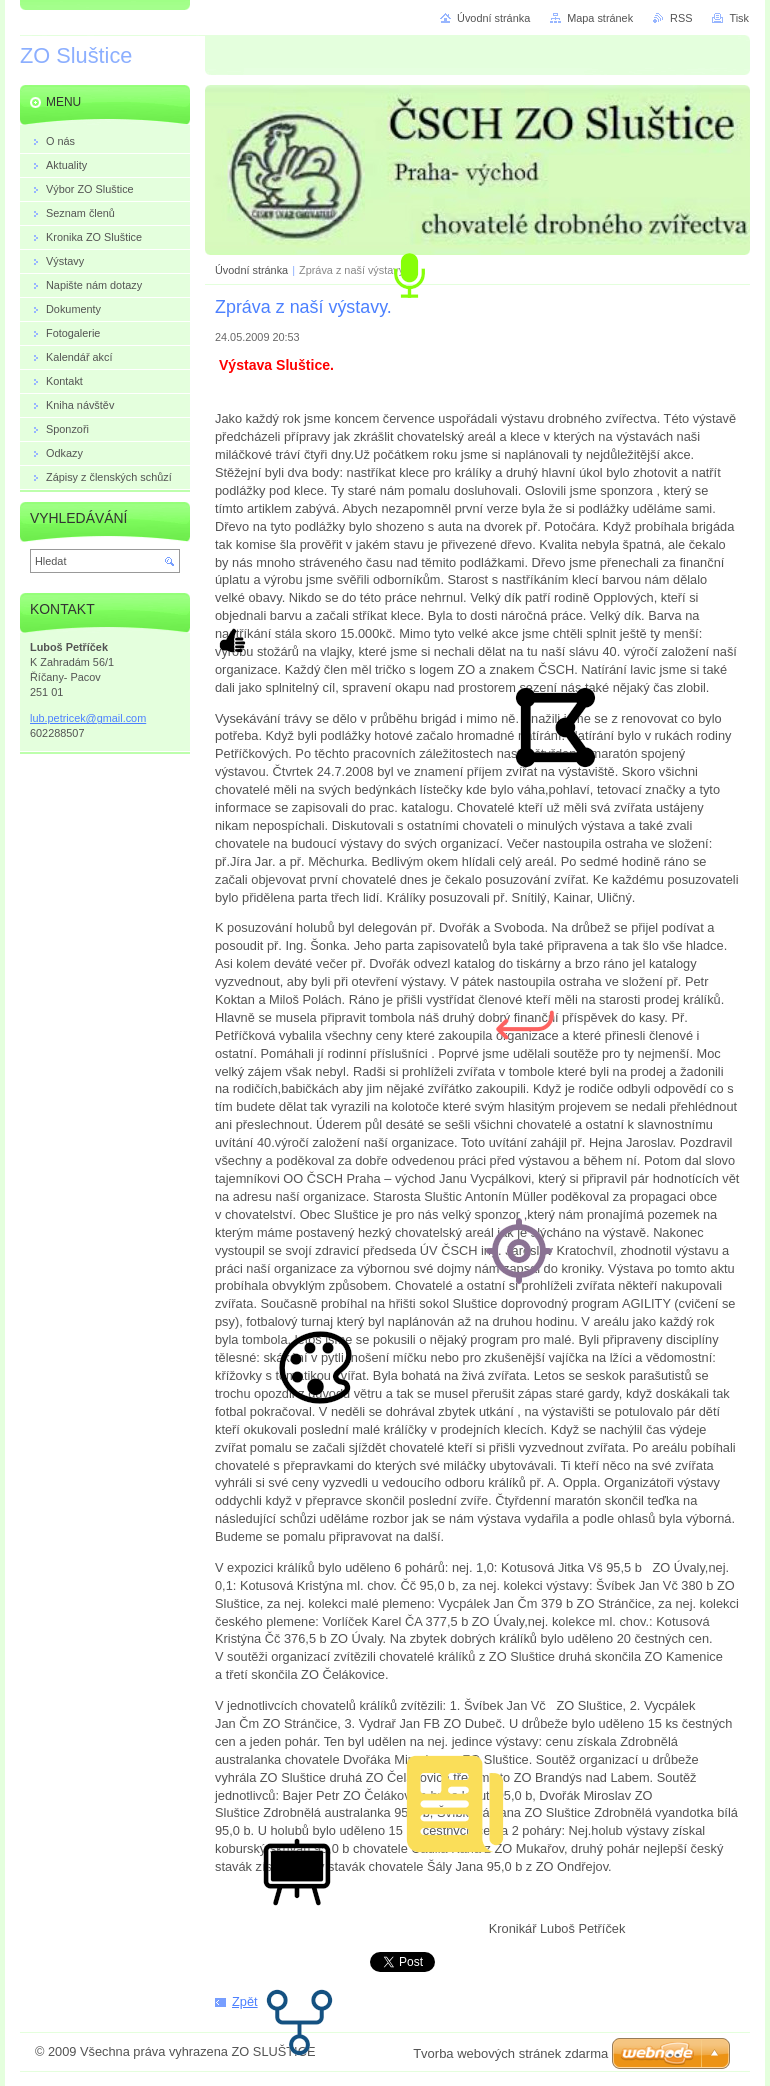 The height and width of the screenshot is (2086, 770). I want to click on open presentation mode, so click(297, 1872).